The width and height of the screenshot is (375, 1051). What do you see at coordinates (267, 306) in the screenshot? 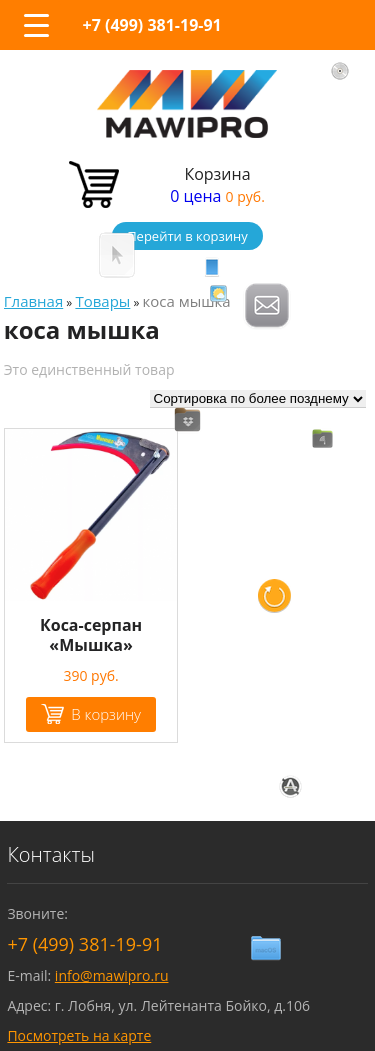
I see `access mail app settings` at bounding box center [267, 306].